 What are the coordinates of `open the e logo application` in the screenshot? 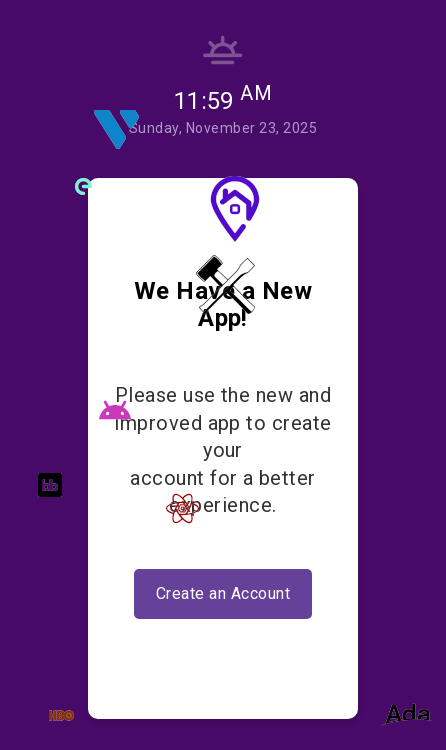 It's located at (83, 186).